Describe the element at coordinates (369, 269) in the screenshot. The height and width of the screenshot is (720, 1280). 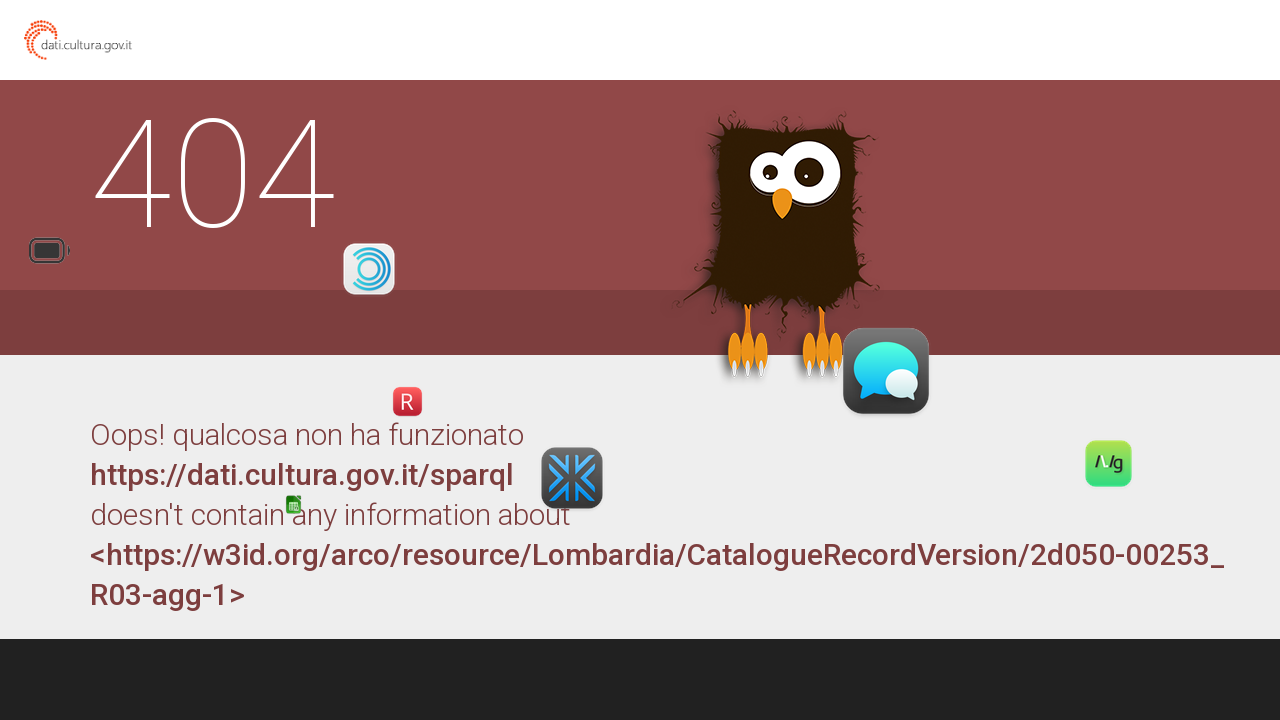
I see `open alvr virtual reality streaming app` at that location.